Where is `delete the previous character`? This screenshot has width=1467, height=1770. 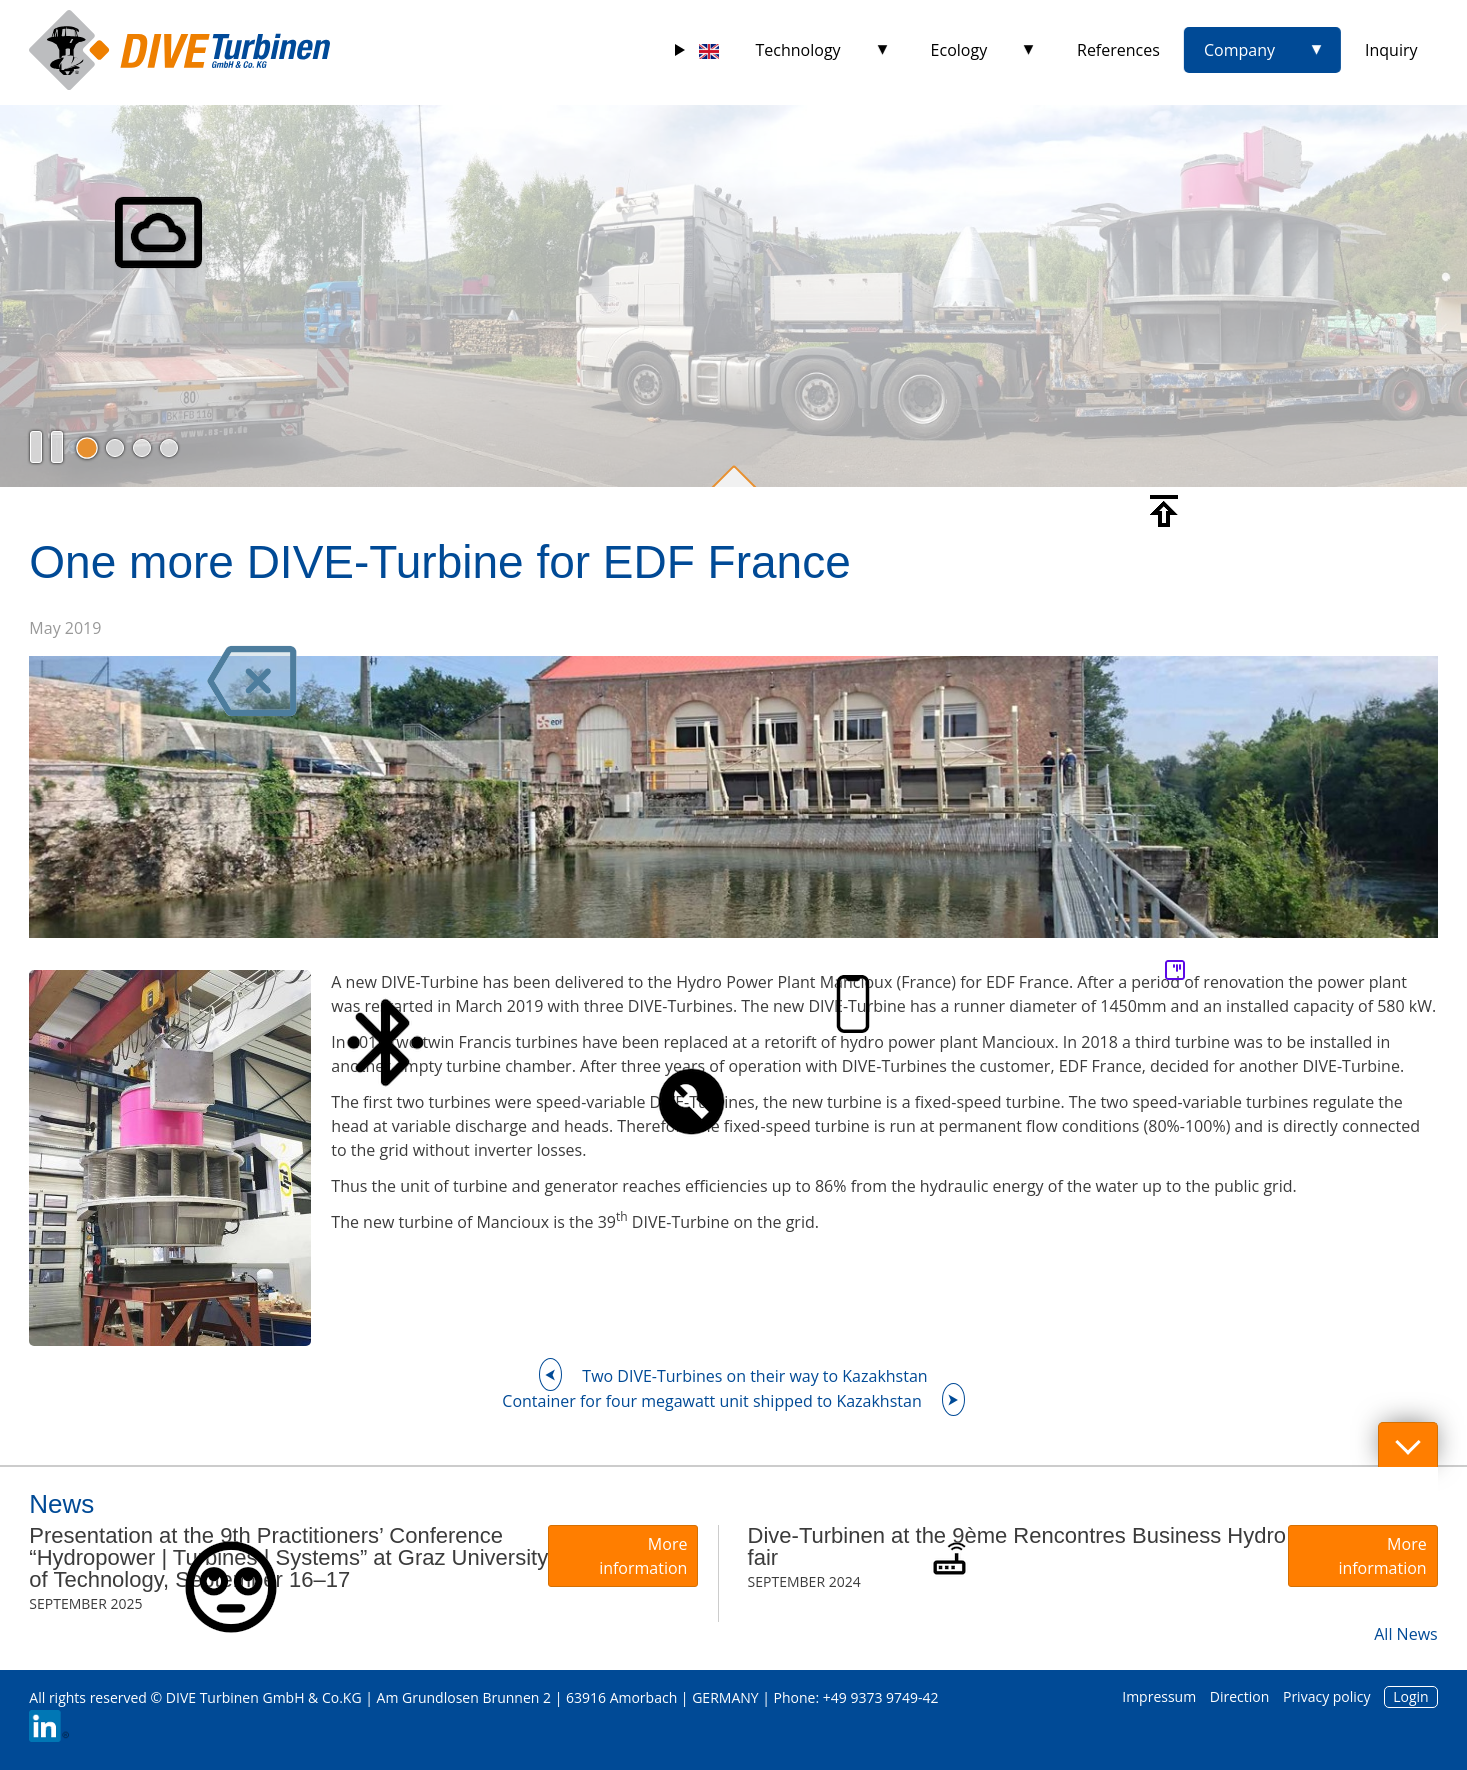 delete the previous character is located at coordinates (255, 681).